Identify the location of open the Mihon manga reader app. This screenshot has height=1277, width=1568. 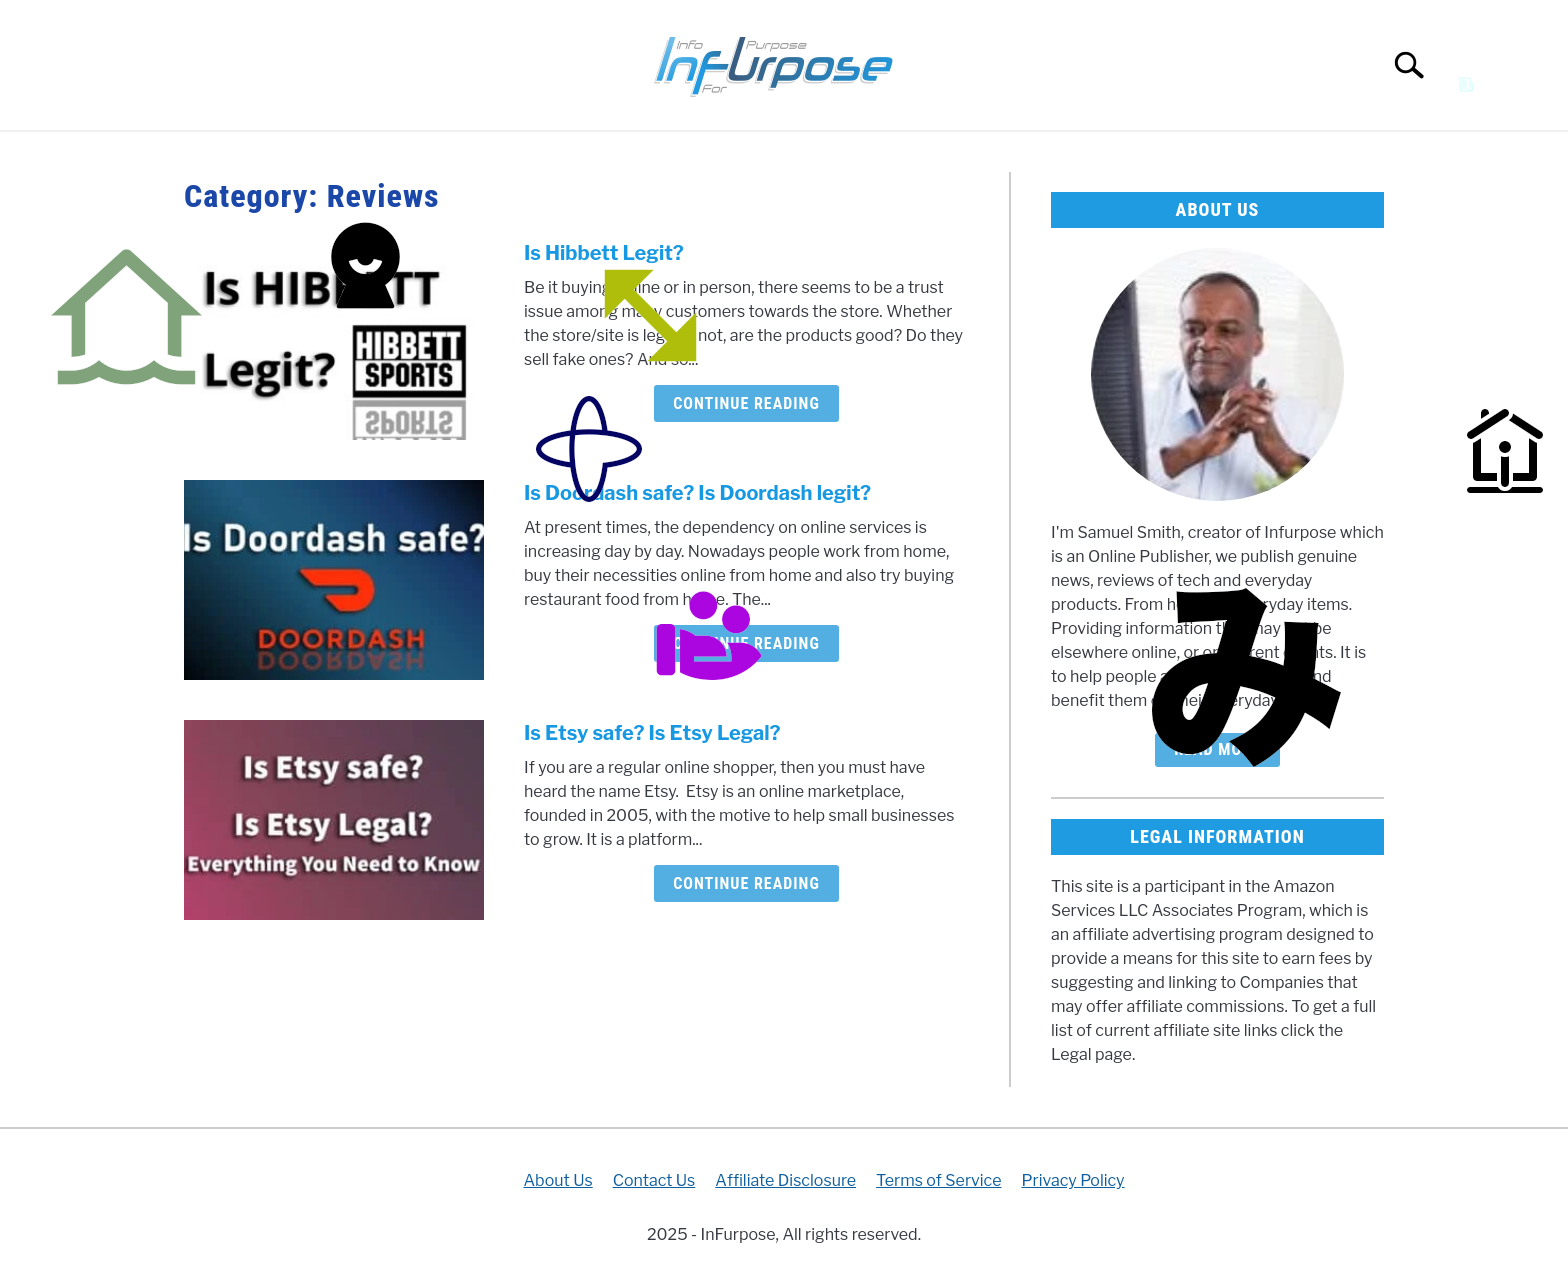
(1246, 677).